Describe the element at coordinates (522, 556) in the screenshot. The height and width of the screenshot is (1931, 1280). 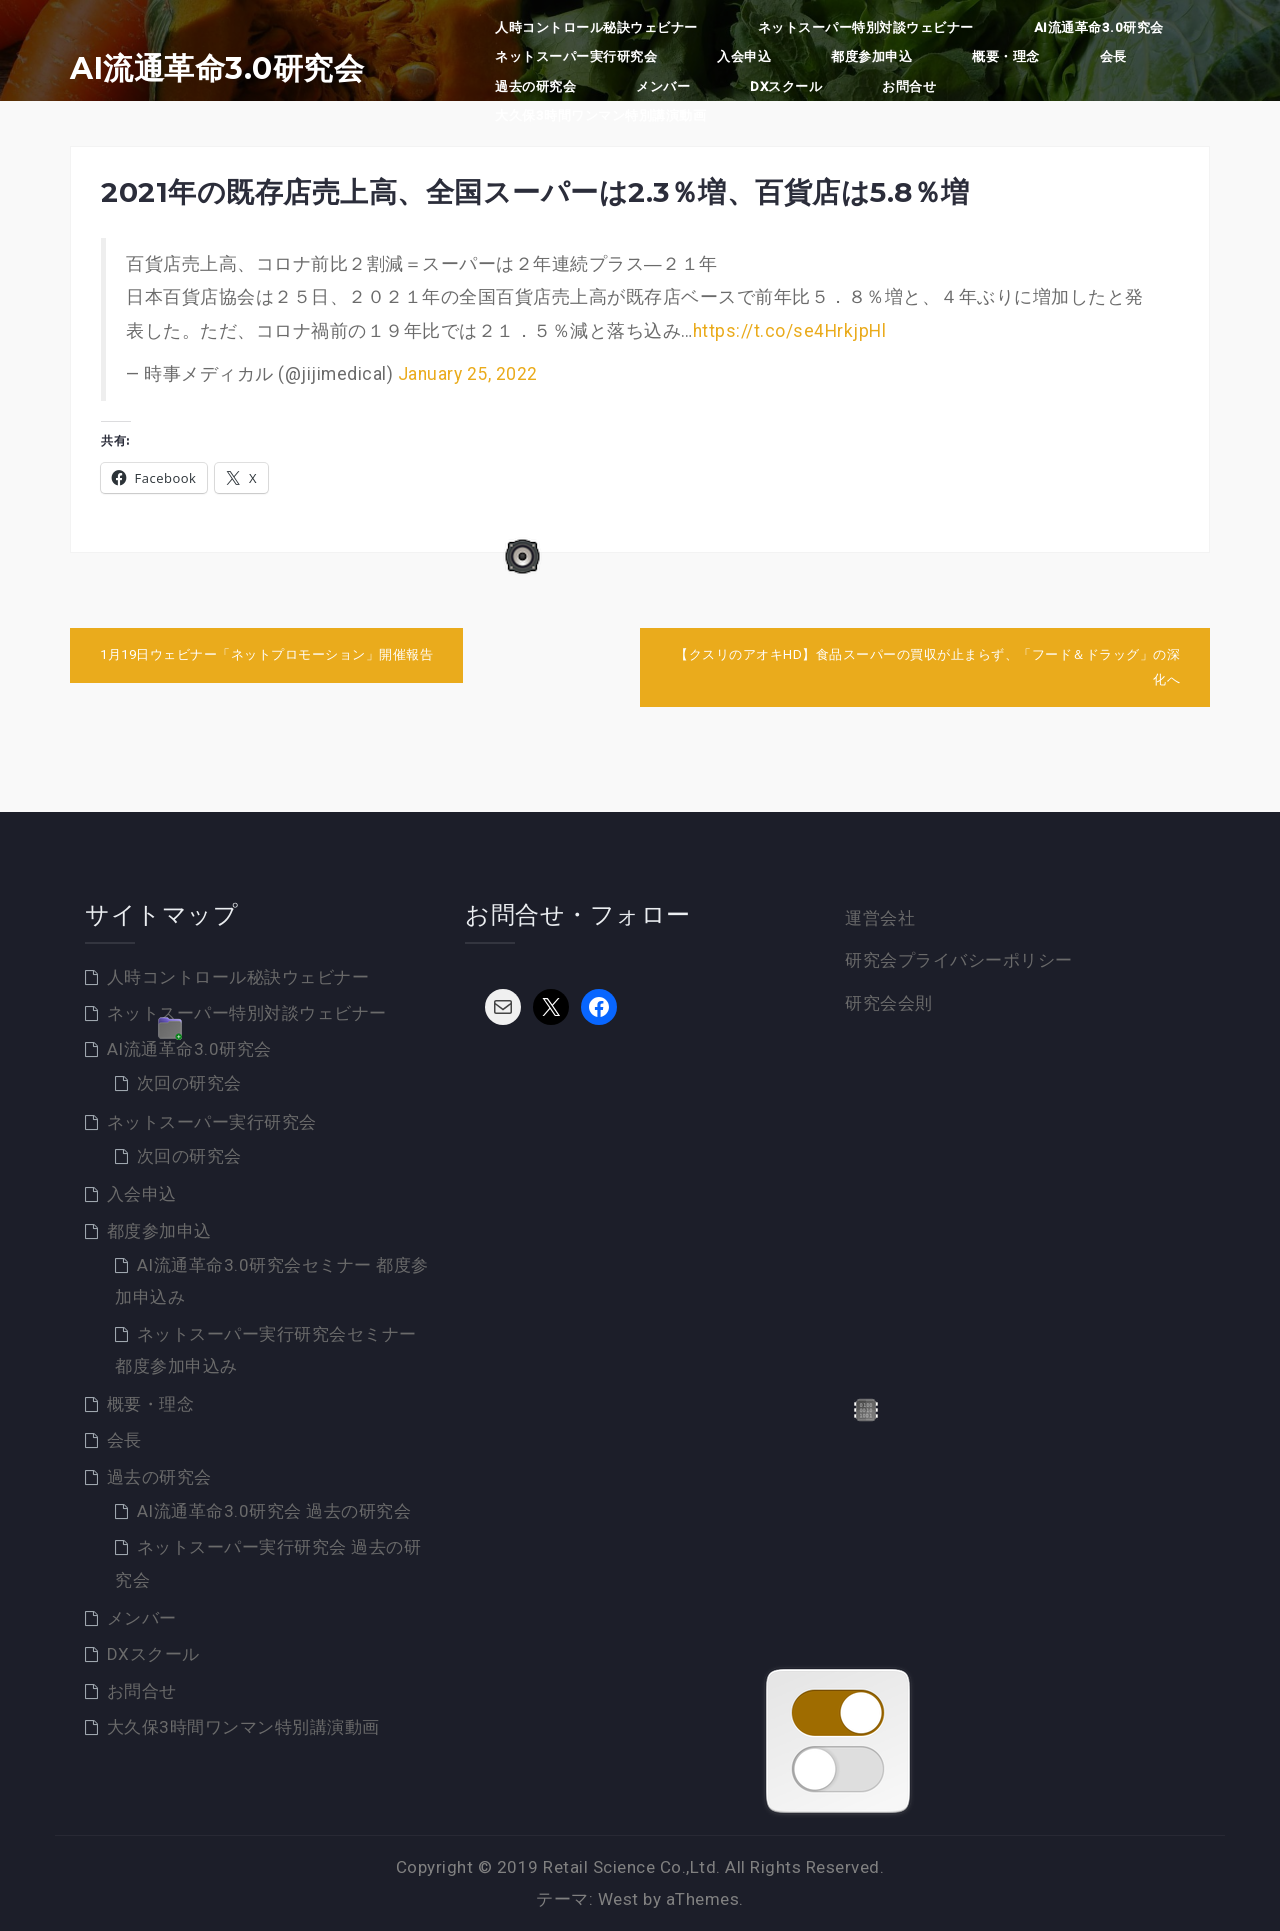
I see `adjust speaker or audio output settings` at that location.